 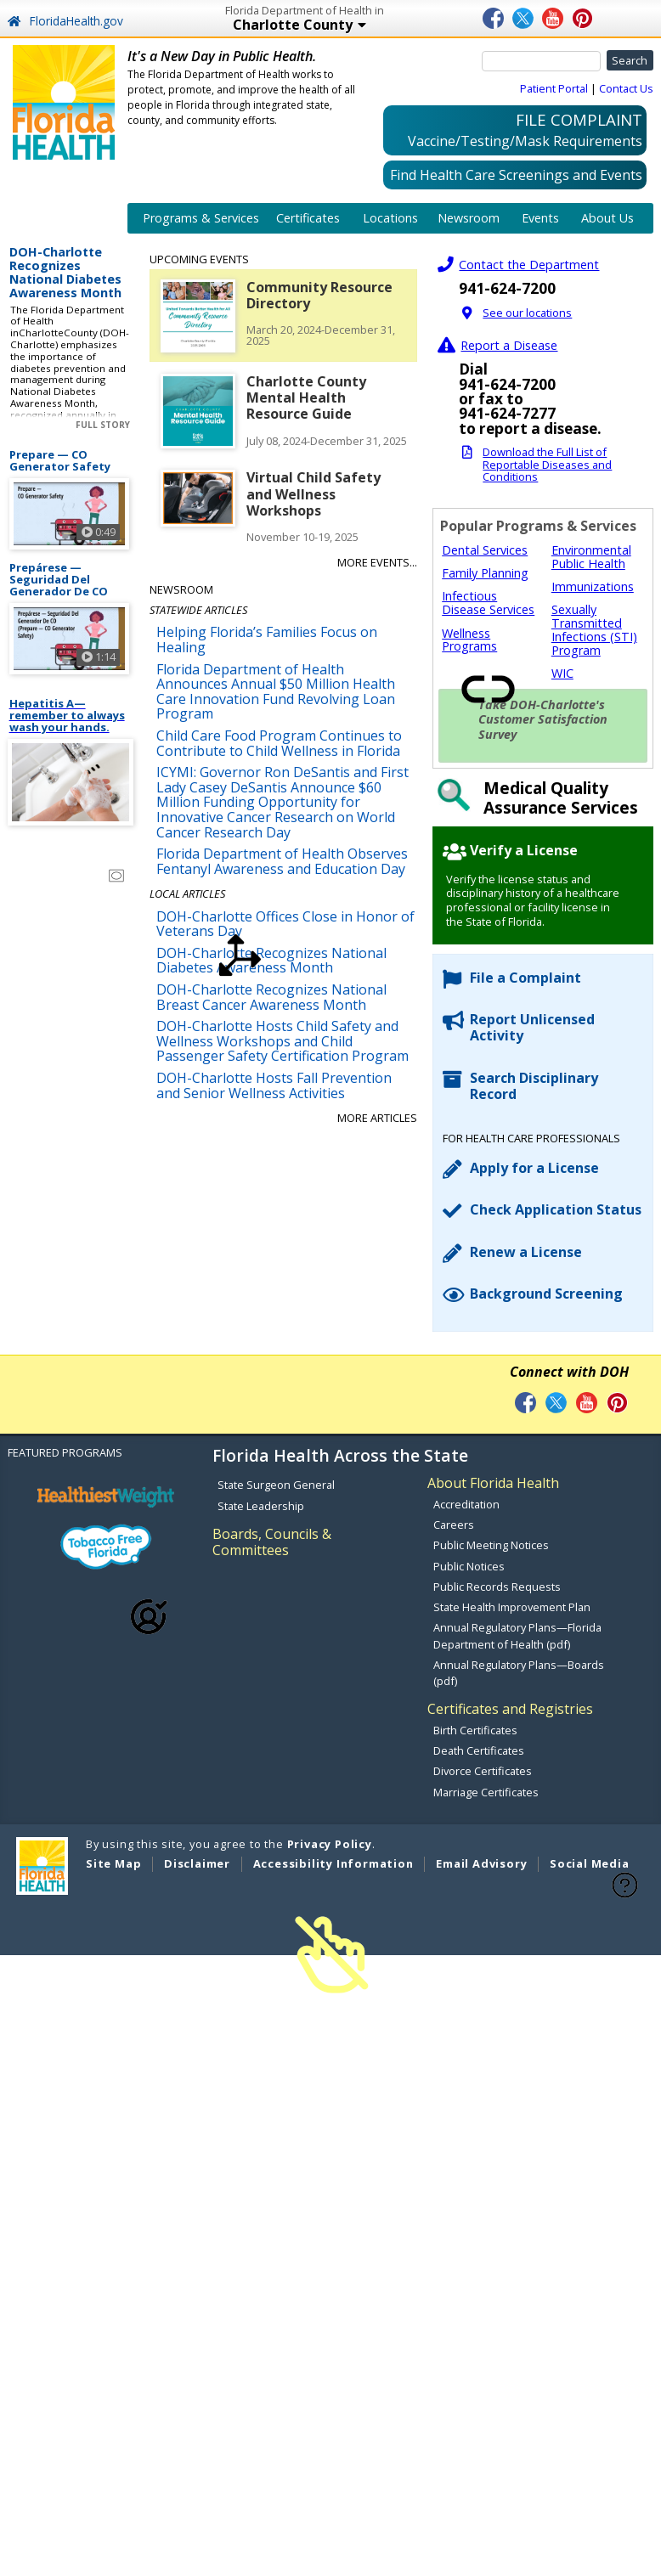 I want to click on verified user profile, so click(x=148, y=1616).